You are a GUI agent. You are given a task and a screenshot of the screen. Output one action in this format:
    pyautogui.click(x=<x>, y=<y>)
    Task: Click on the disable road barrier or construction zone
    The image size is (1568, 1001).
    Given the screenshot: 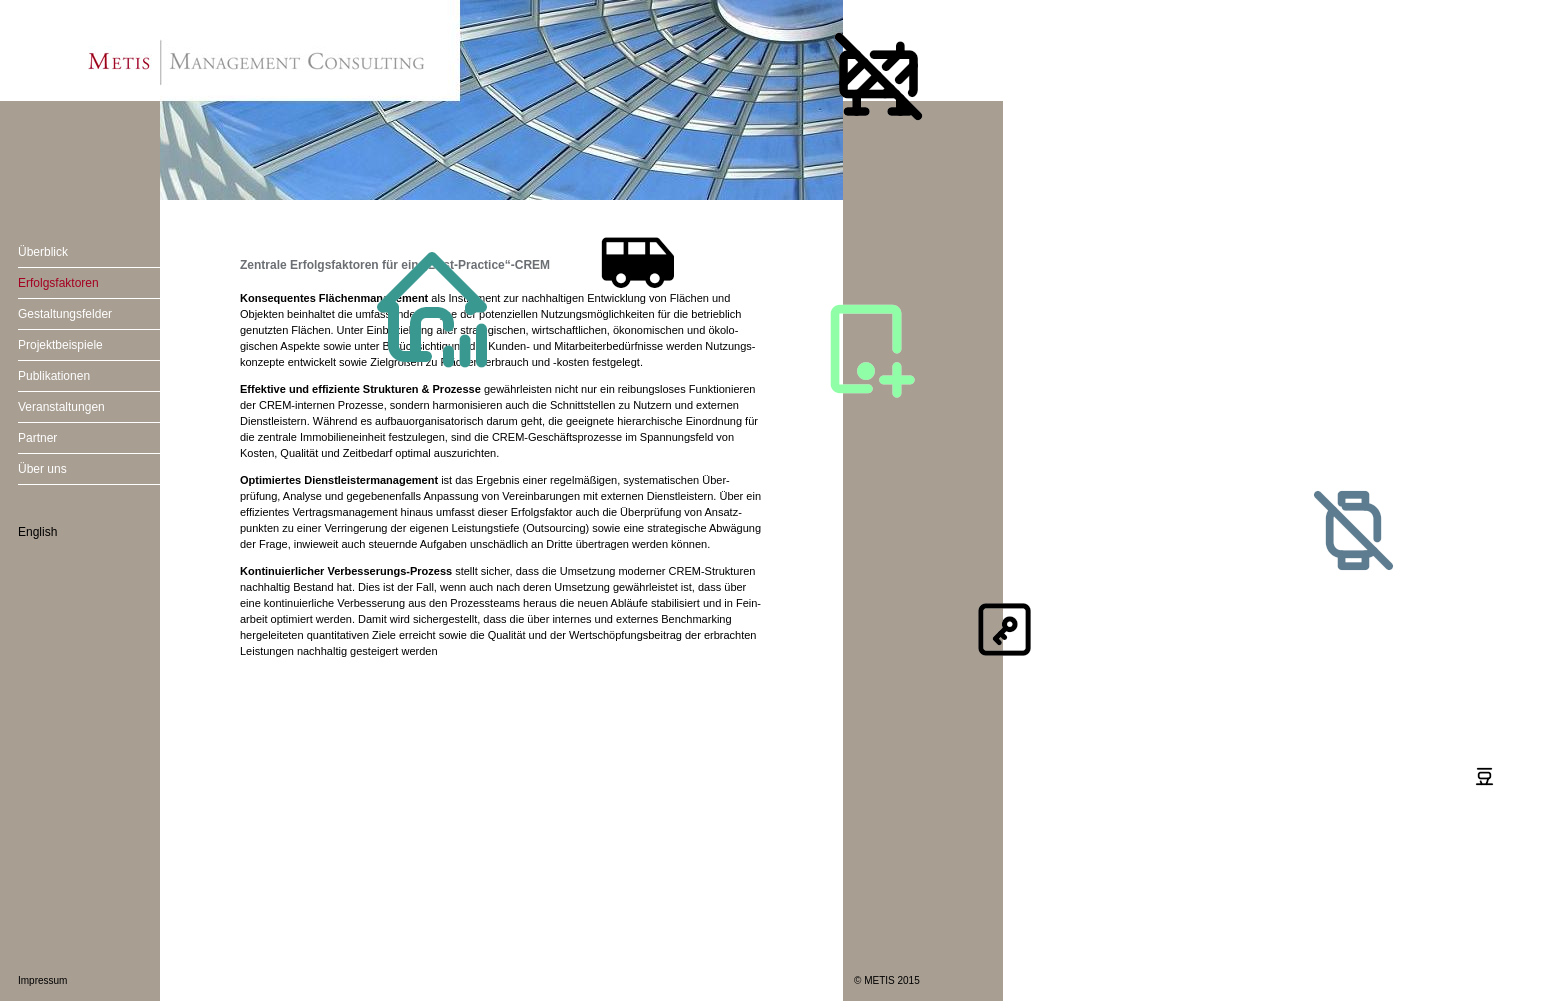 What is the action you would take?
    pyautogui.click(x=878, y=76)
    